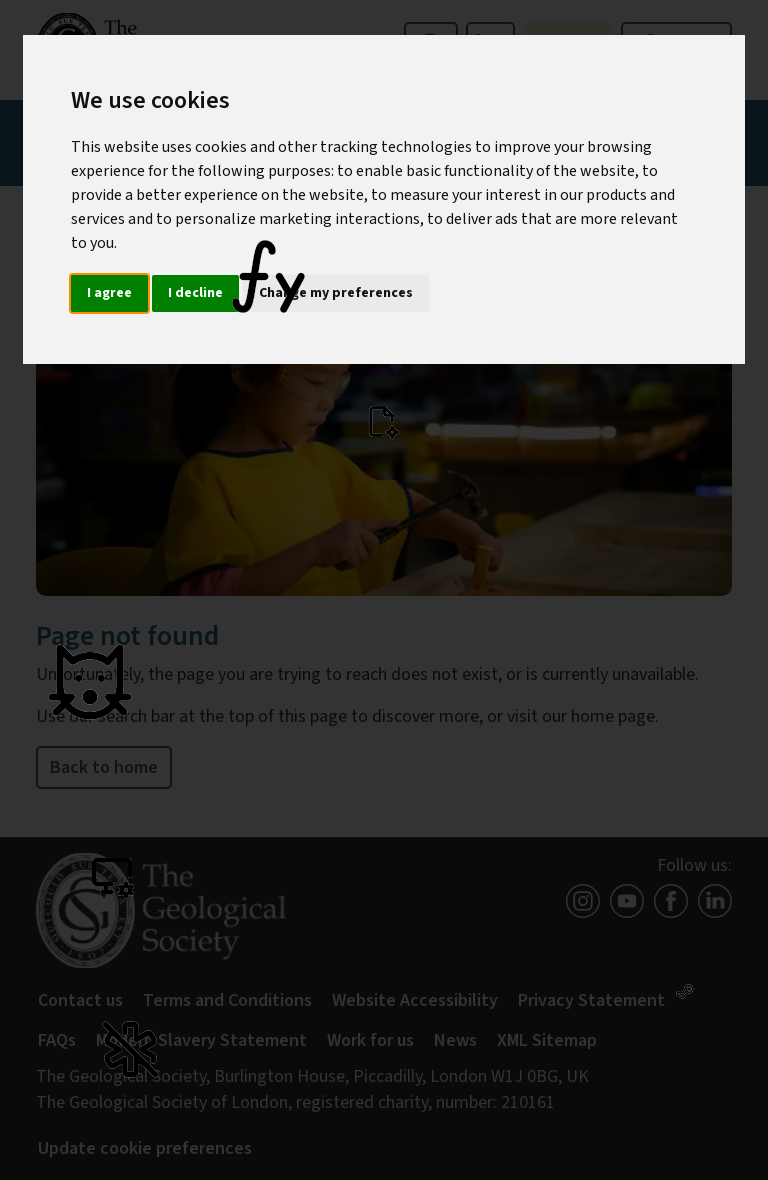 Image resolution: width=768 pixels, height=1180 pixels. I want to click on generate AI content for this document, so click(381, 421).